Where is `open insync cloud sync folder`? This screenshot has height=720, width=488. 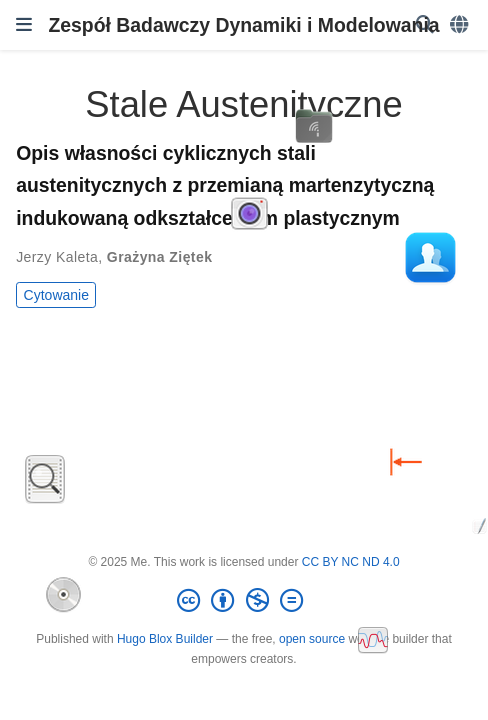
open insync cloud sync folder is located at coordinates (314, 126).